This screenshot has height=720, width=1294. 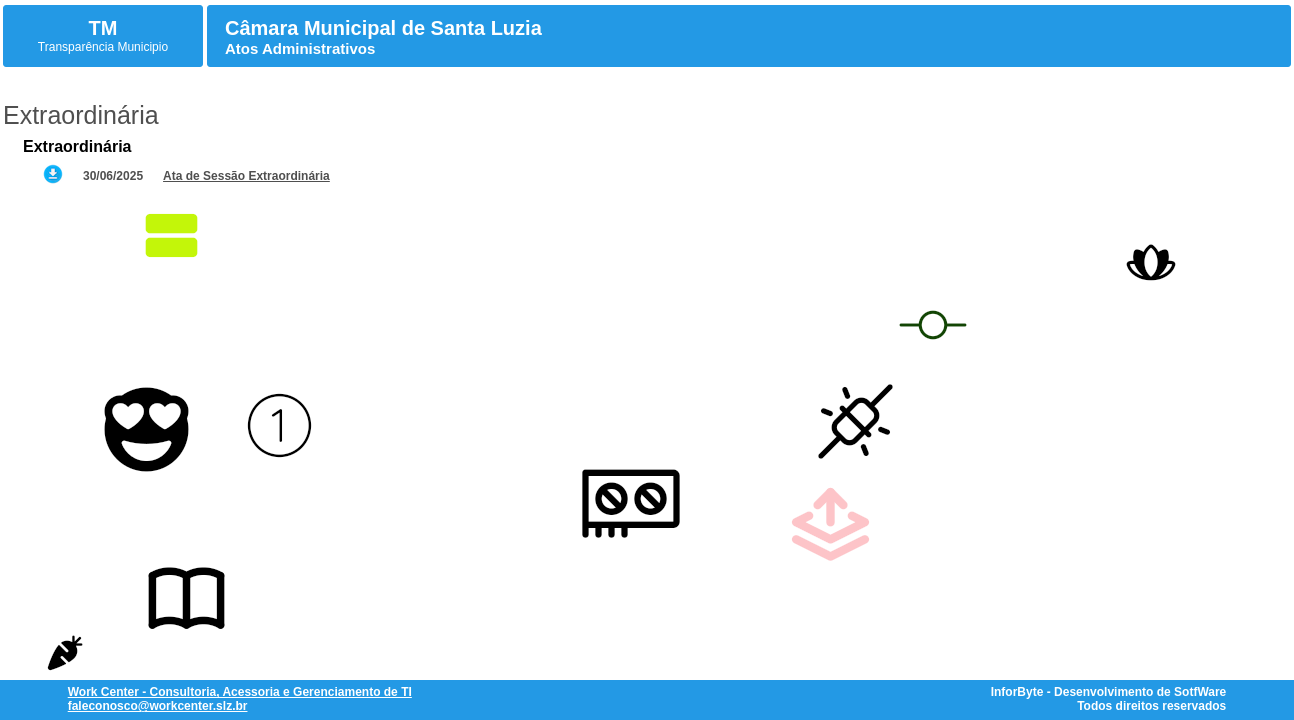 I want to click on access meditation or mindfulness features, so click(x=1151, y=264).